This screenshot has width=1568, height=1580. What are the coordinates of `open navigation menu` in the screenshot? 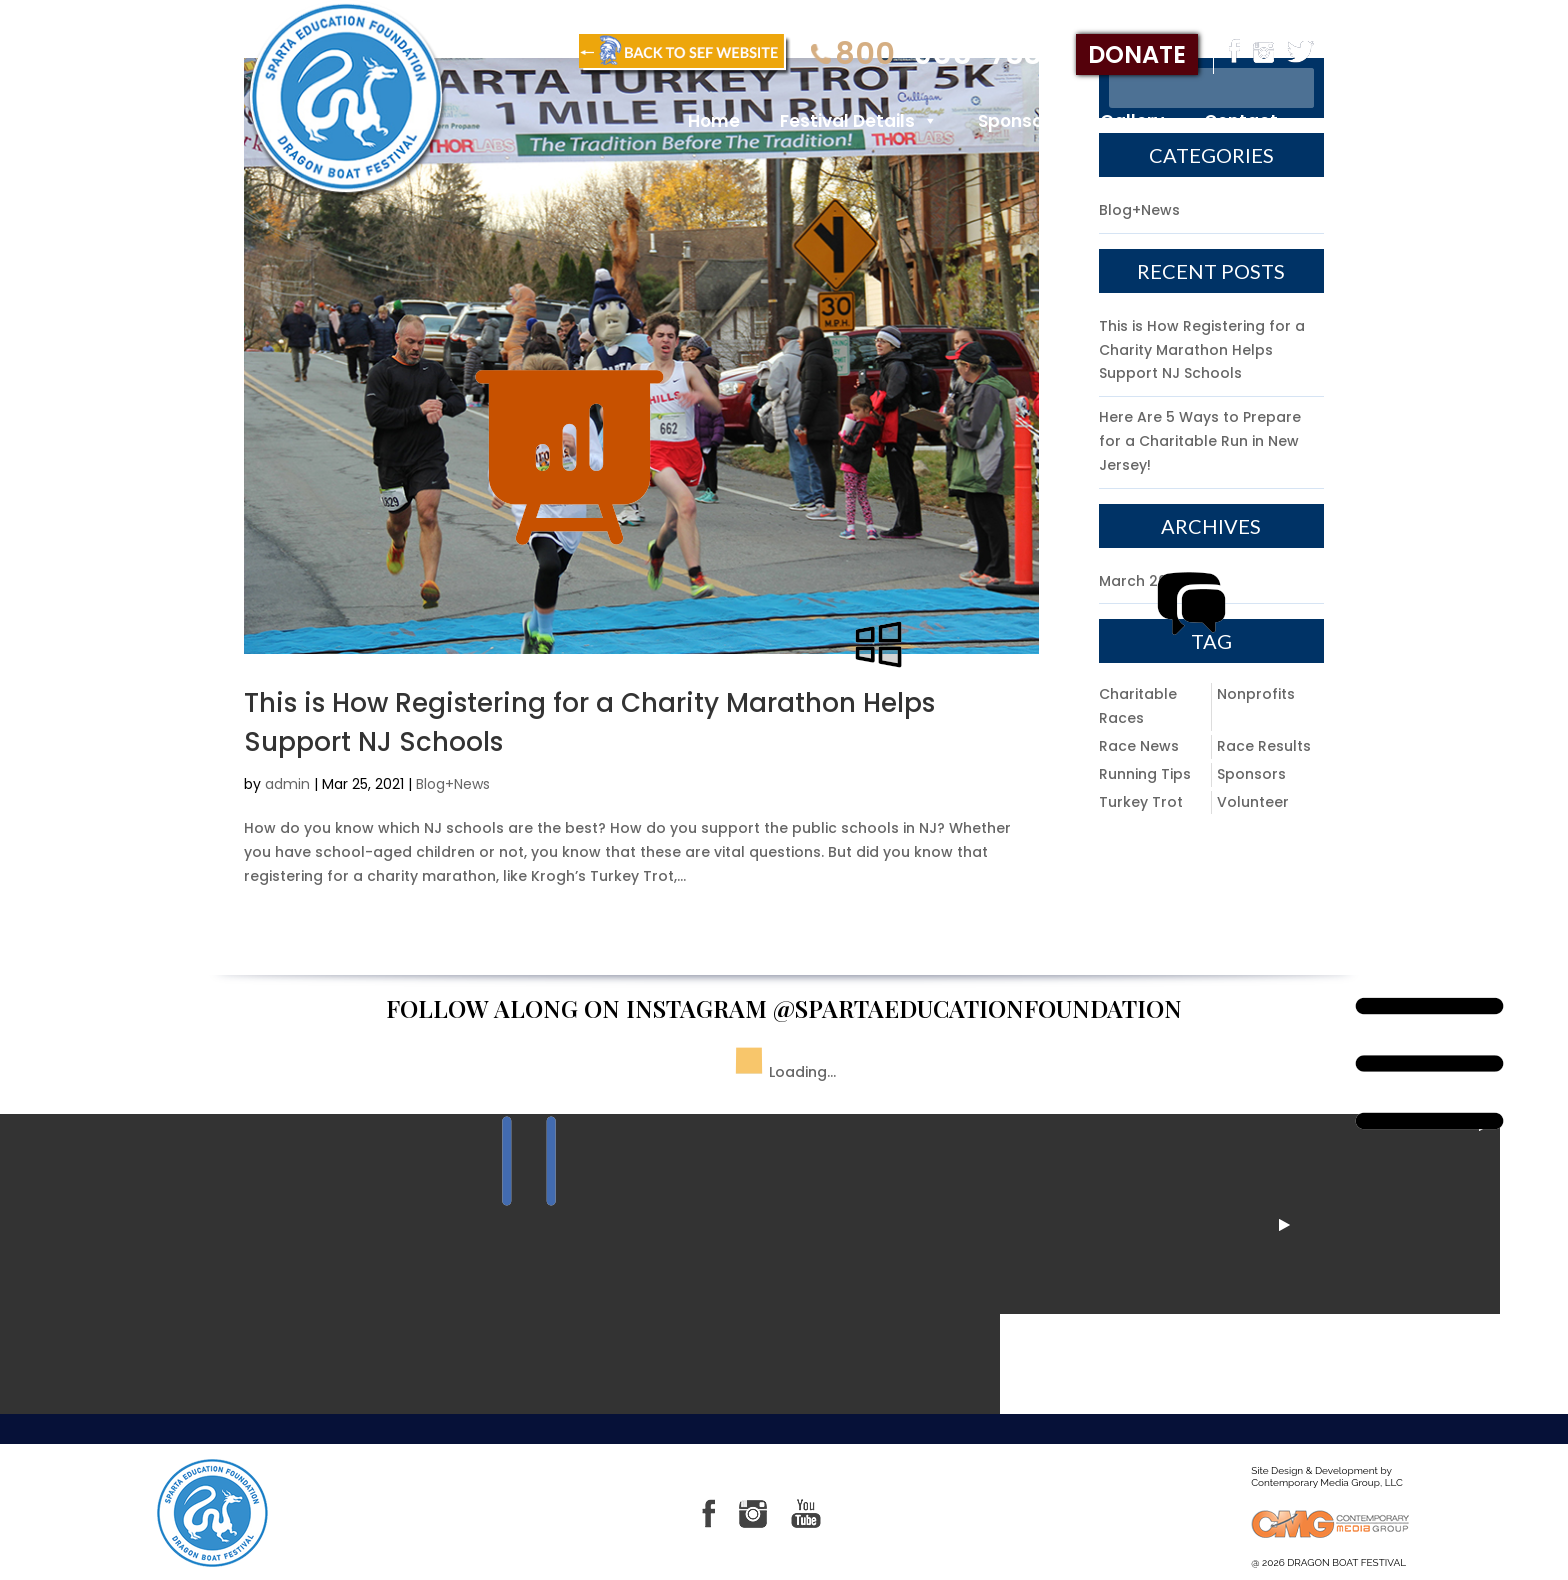 It's located at (1429, 1063).